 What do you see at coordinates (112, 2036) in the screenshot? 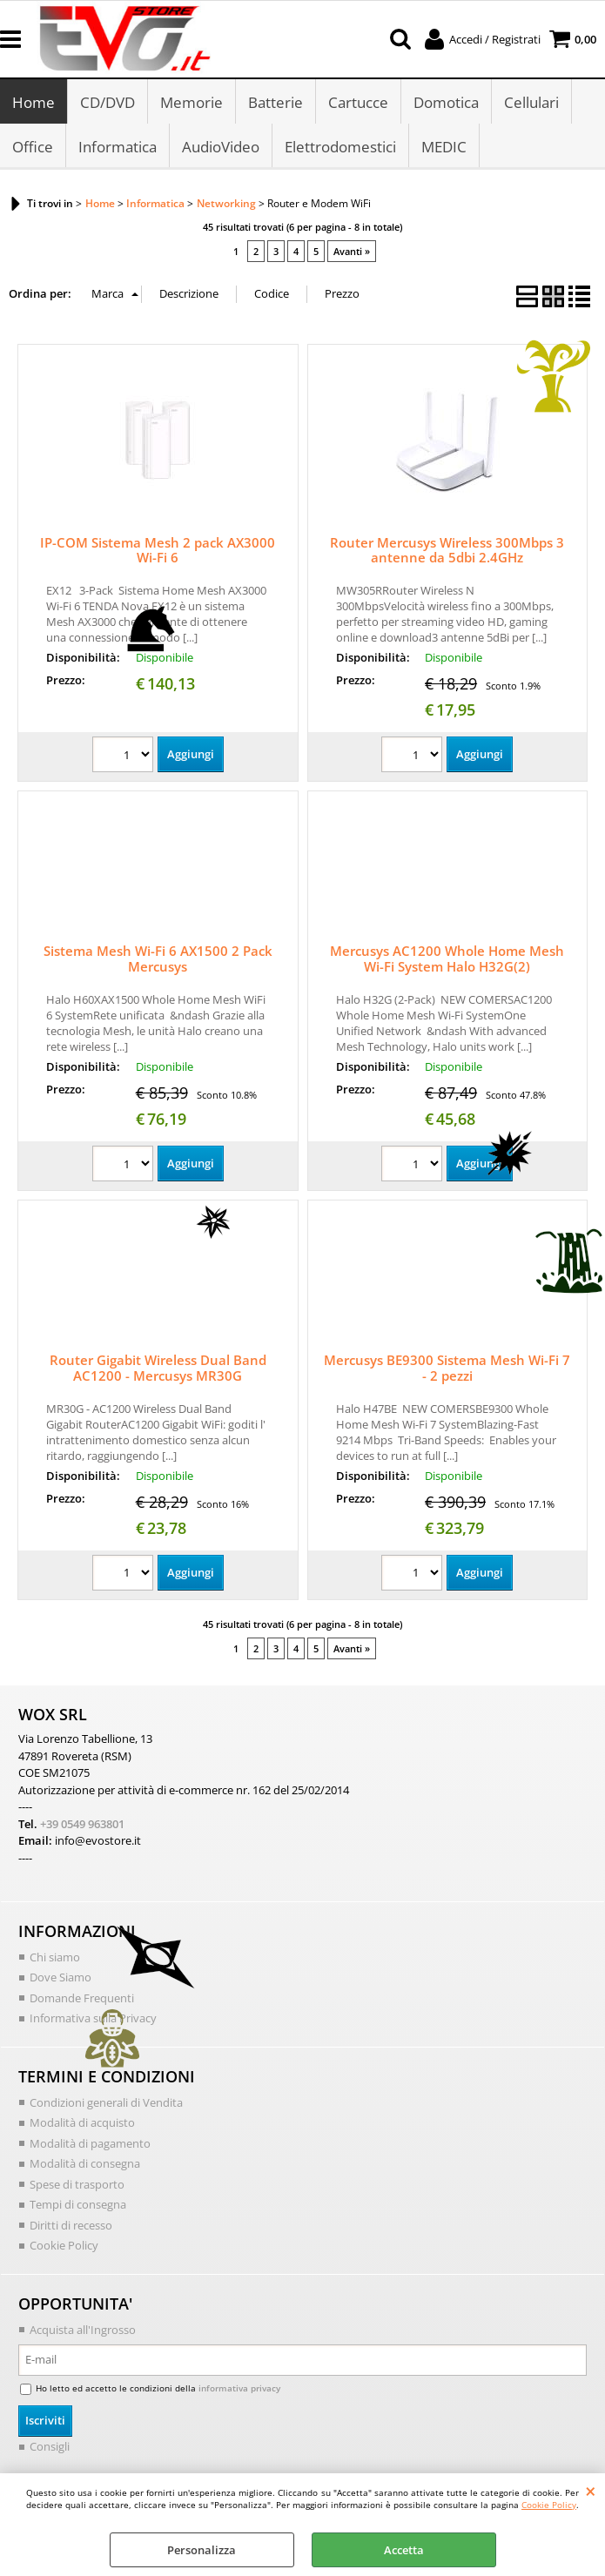
I see `view american football player profile` at bounding box center [112, 2036].